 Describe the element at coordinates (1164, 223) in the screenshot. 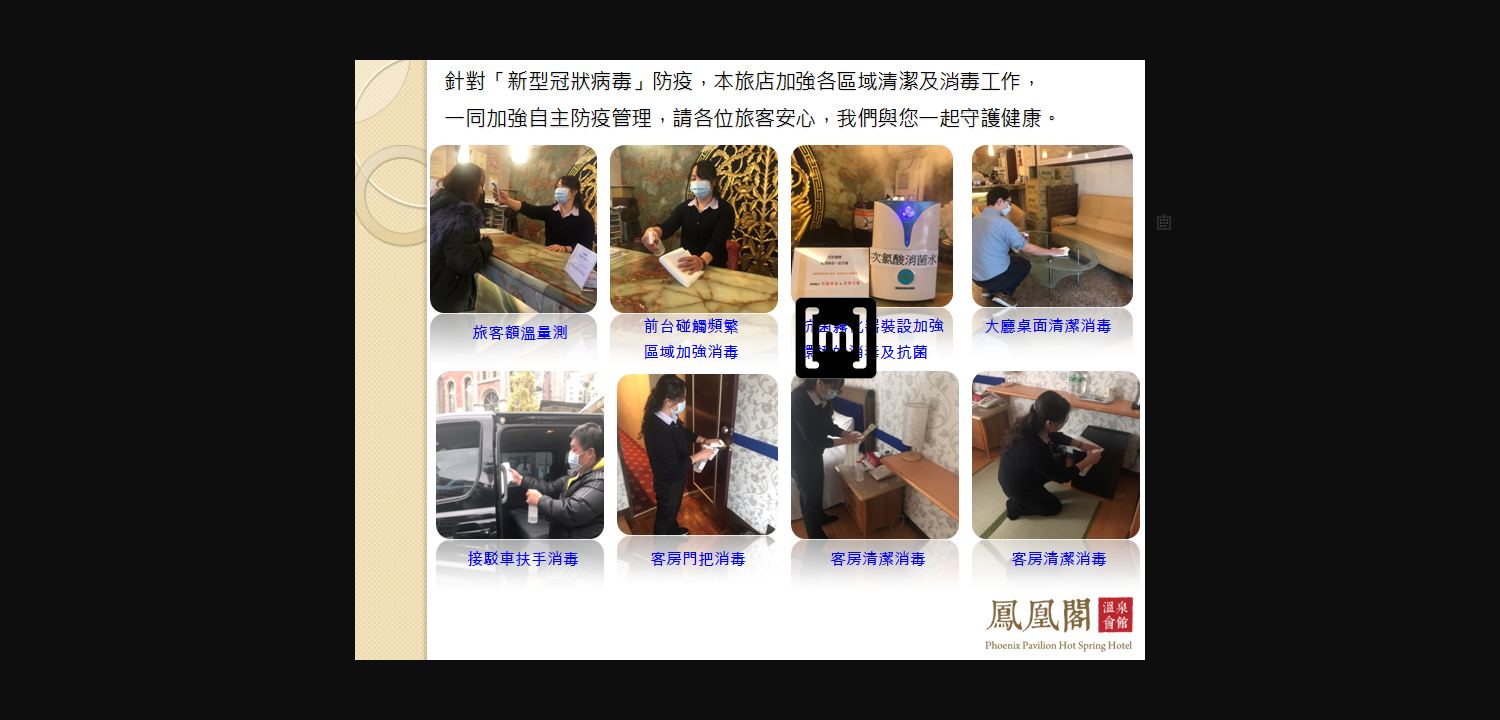

I see `view assignments or tasks` at that location.